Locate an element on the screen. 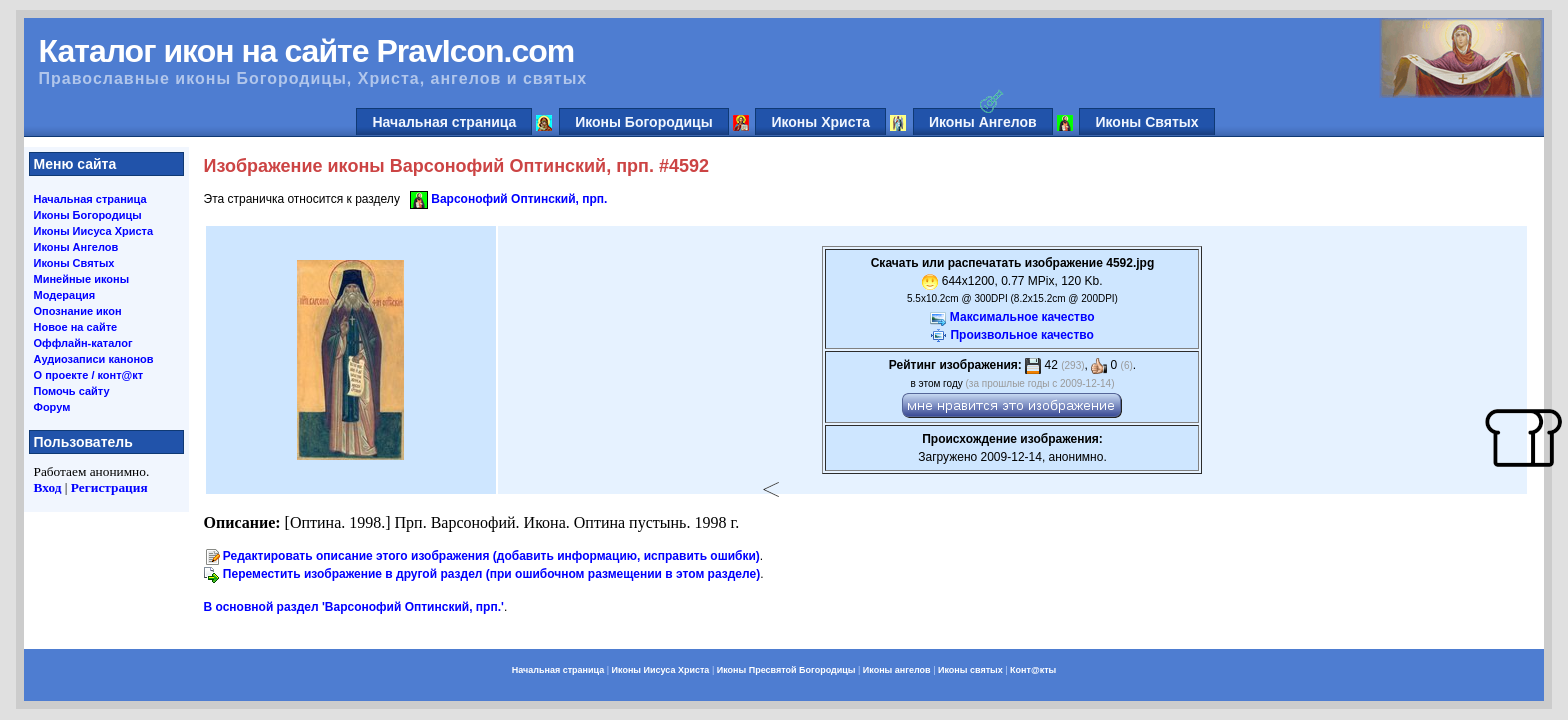 The image size is (1568, 720). go back to the previous screen is located at coordinates (771, 489).